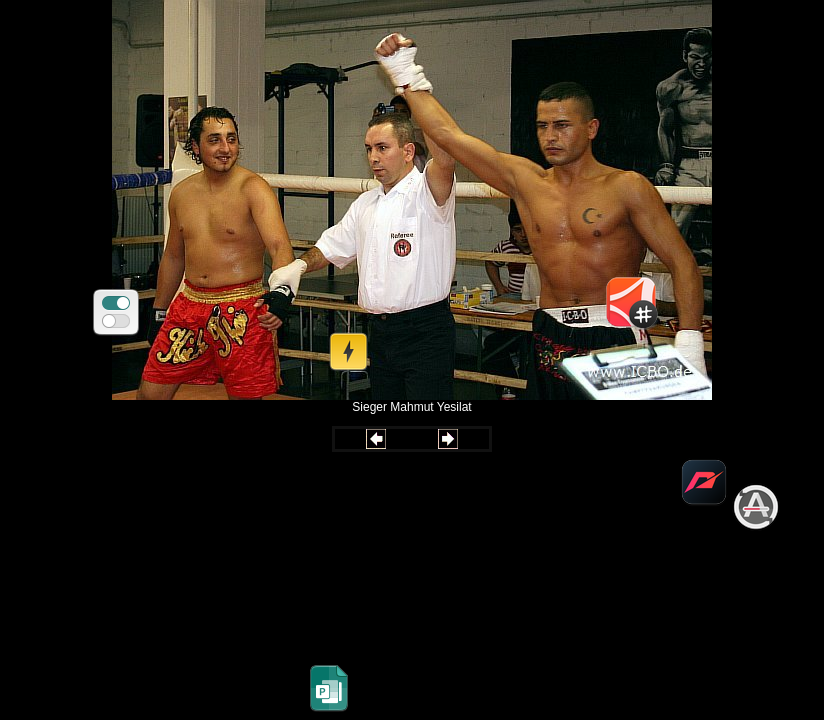  Describe the element at coordinates (116, 312) in the screenshot. I see `open unity tweak tool settings` at that location.